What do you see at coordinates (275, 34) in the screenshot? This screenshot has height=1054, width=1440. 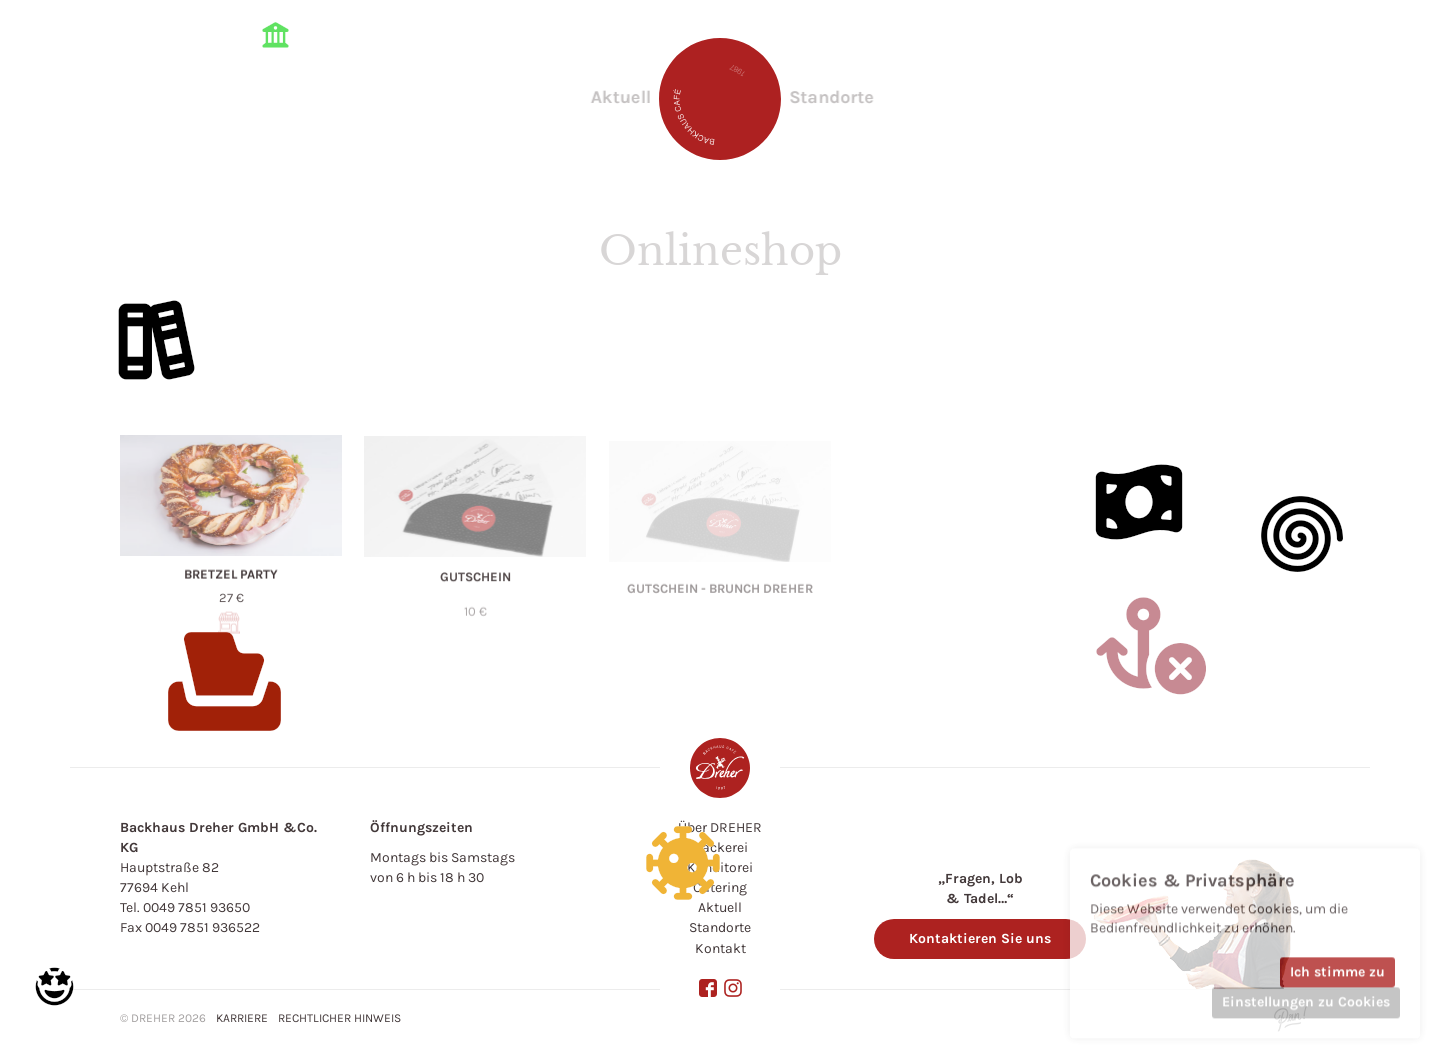 I see `access banking or financial services` at bounding box center [275, 34].